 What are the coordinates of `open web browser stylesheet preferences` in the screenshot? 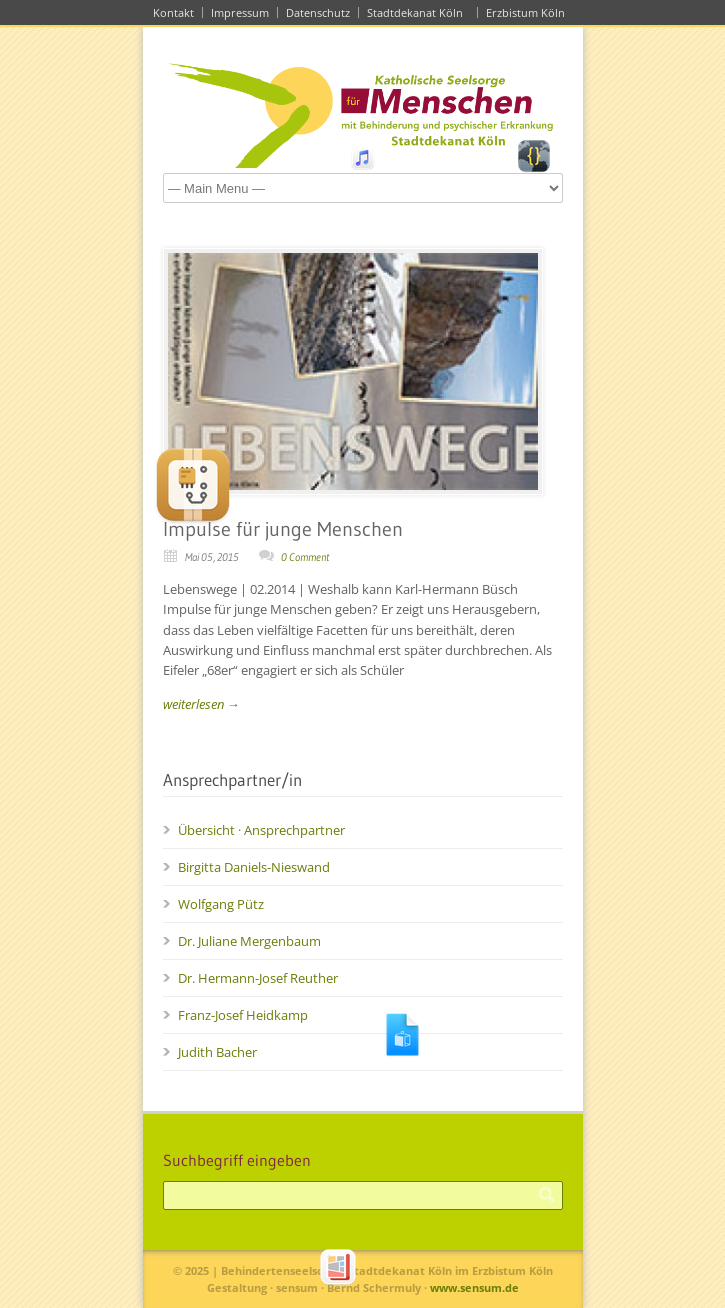 It's located at (534, 156).